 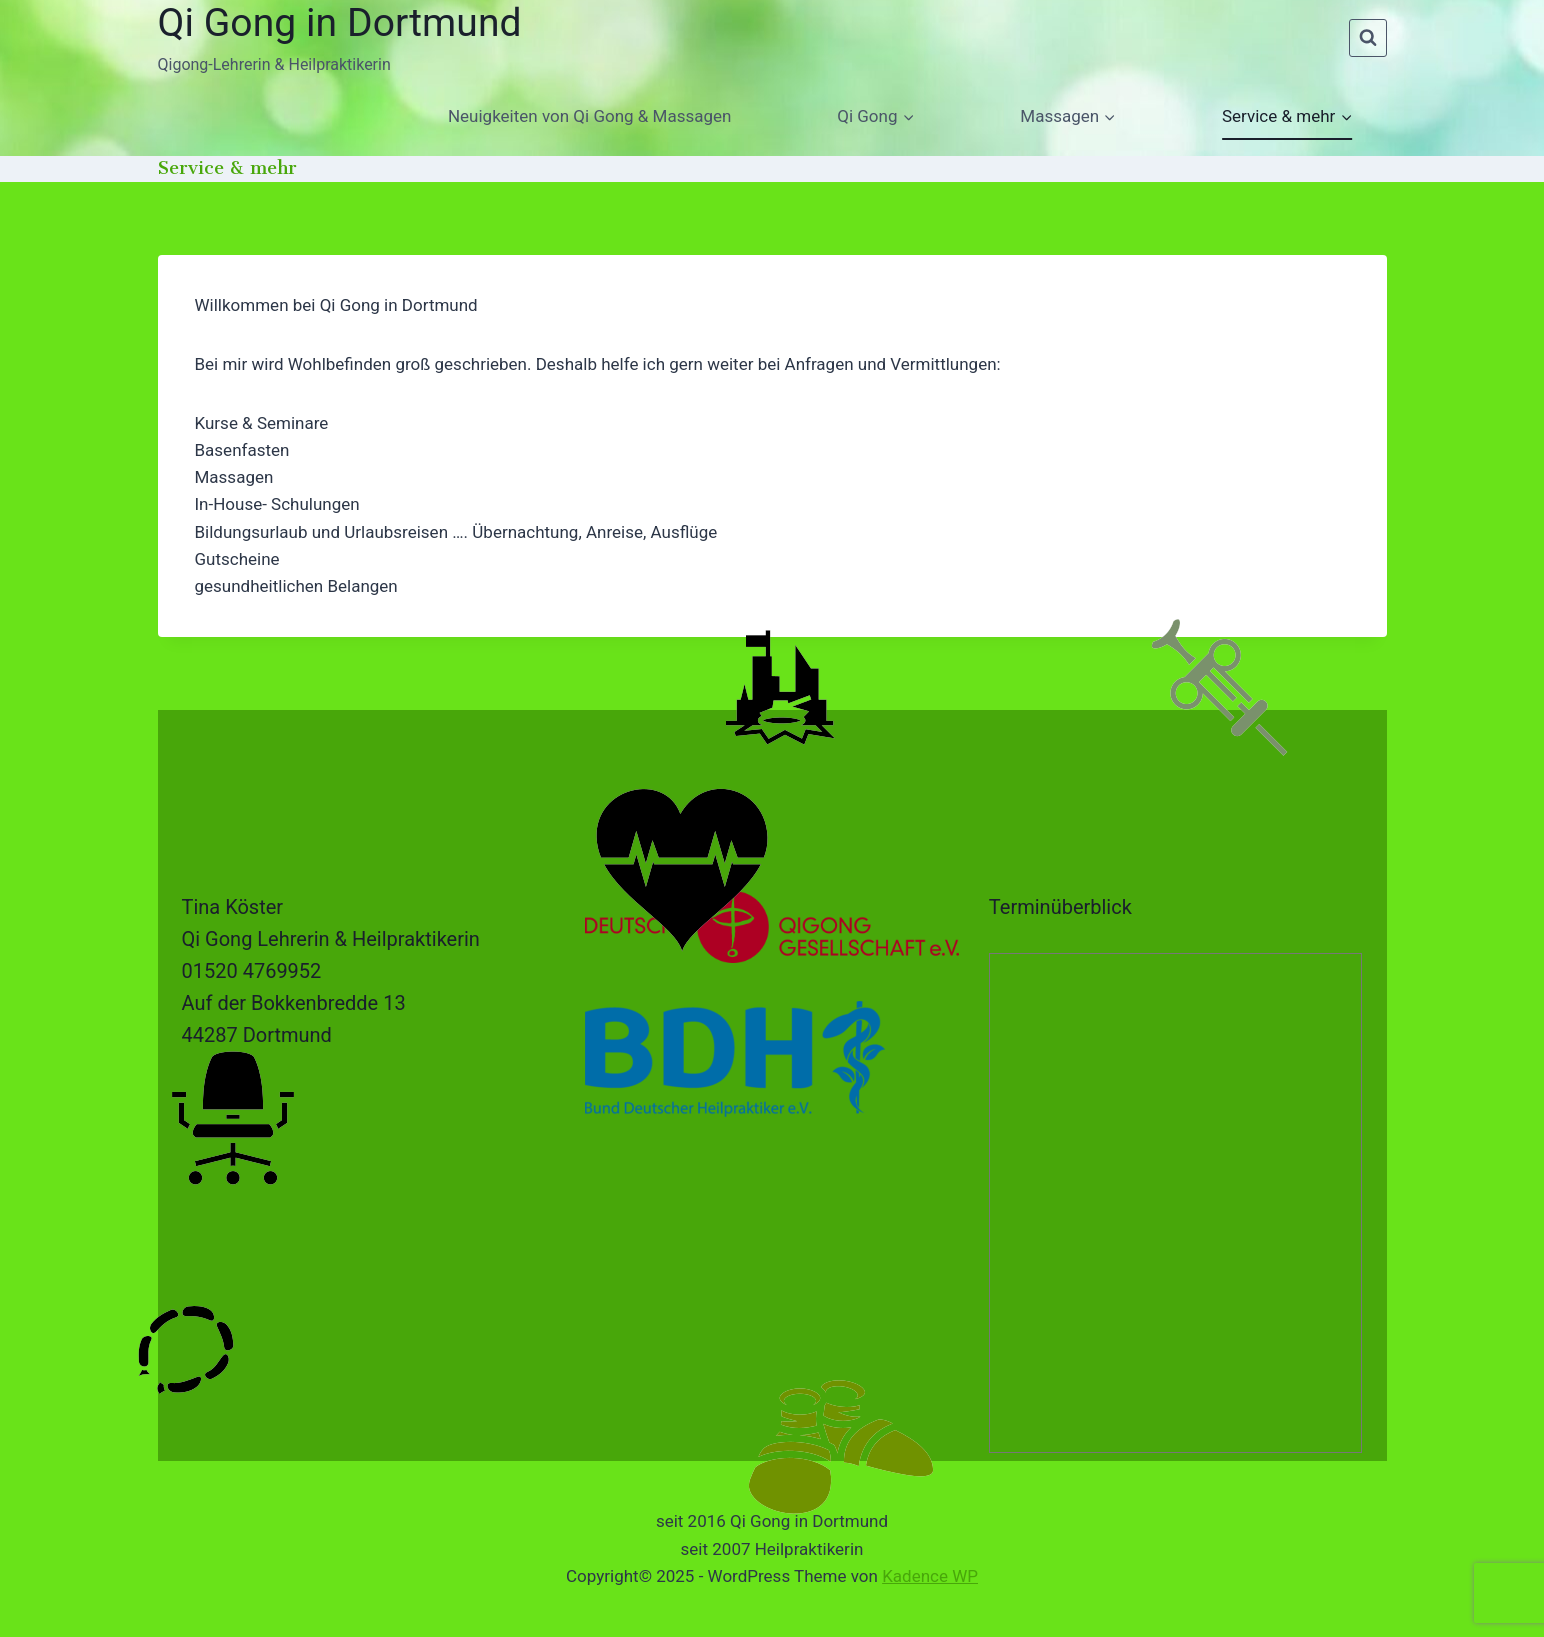 I want to click on capture or claim a territory, so click(x=780, y=687).